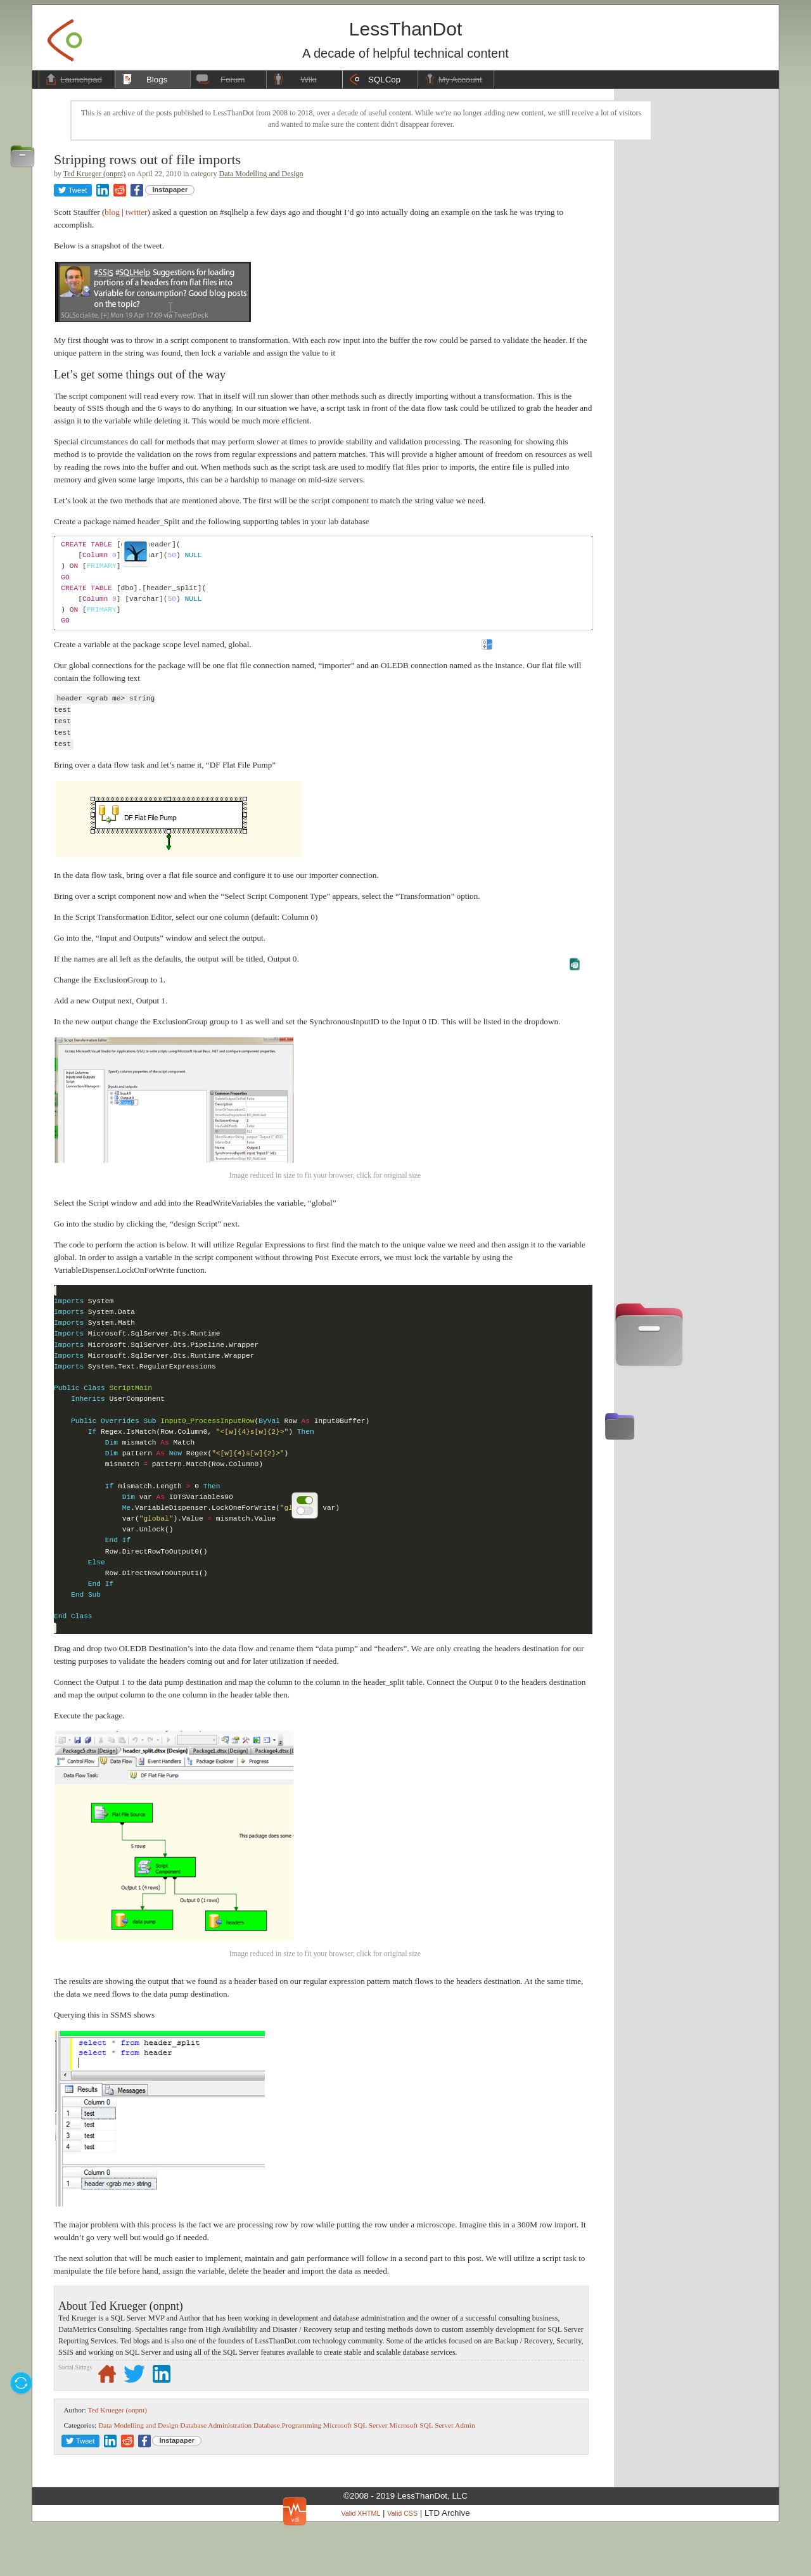  Describe the element at coordinates (487, 644) in the screenshot. I see `open the character map application` at that location.